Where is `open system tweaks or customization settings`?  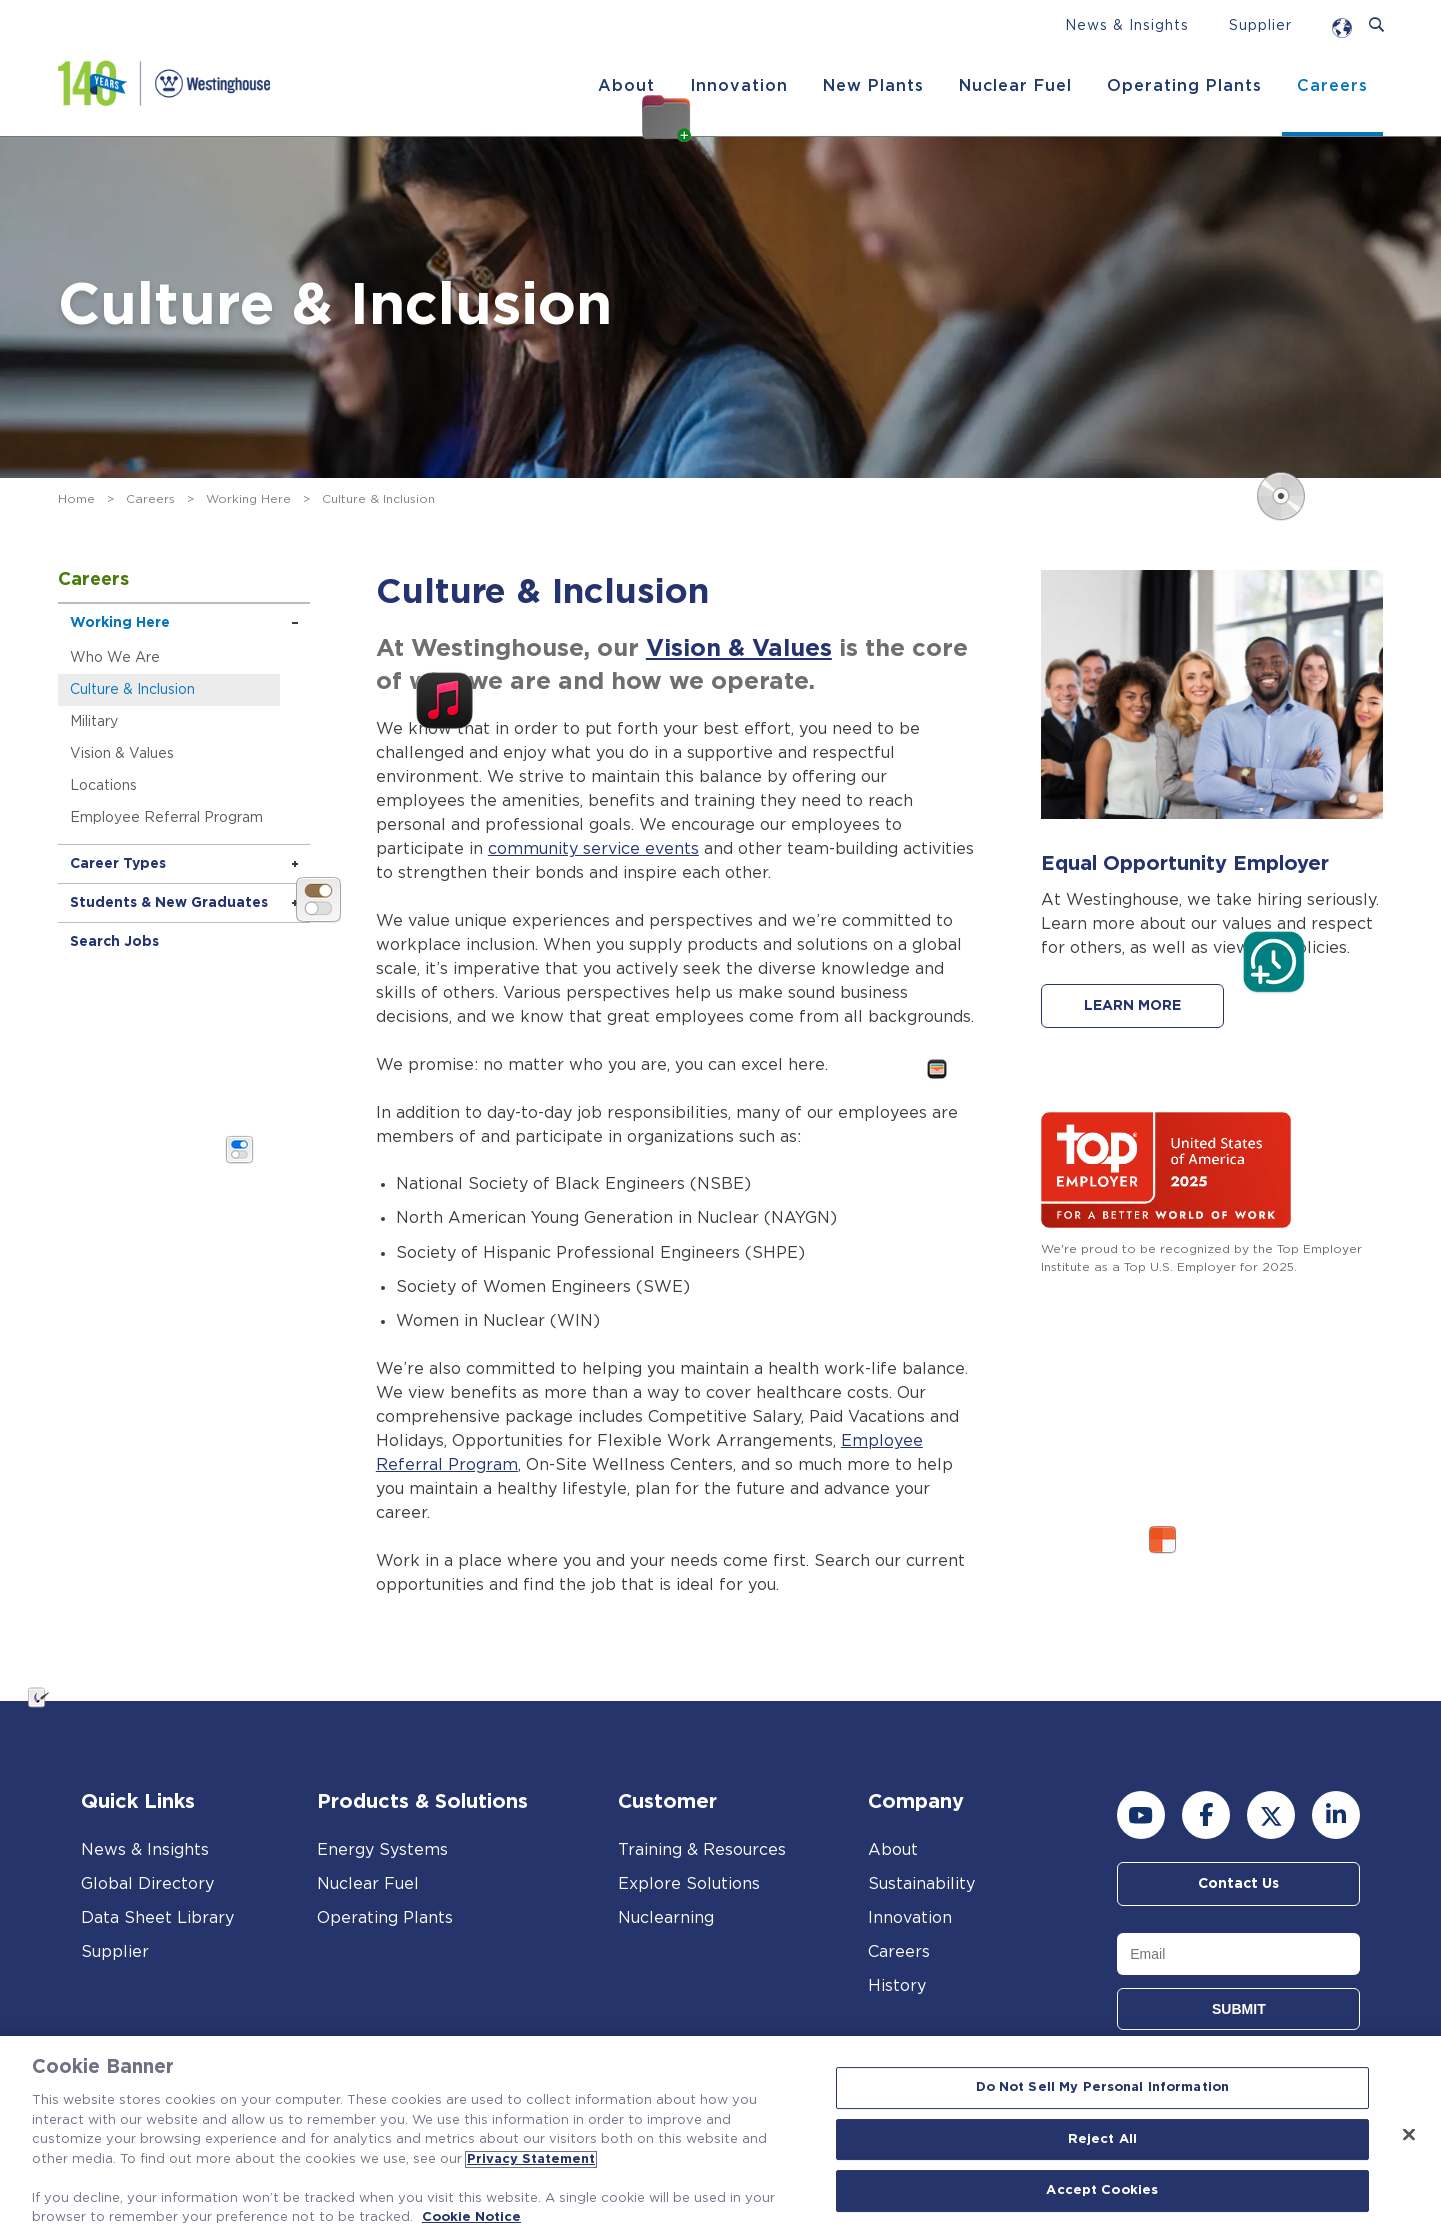 open system tweaks or customization settings is located at coordinates (239, 1149).